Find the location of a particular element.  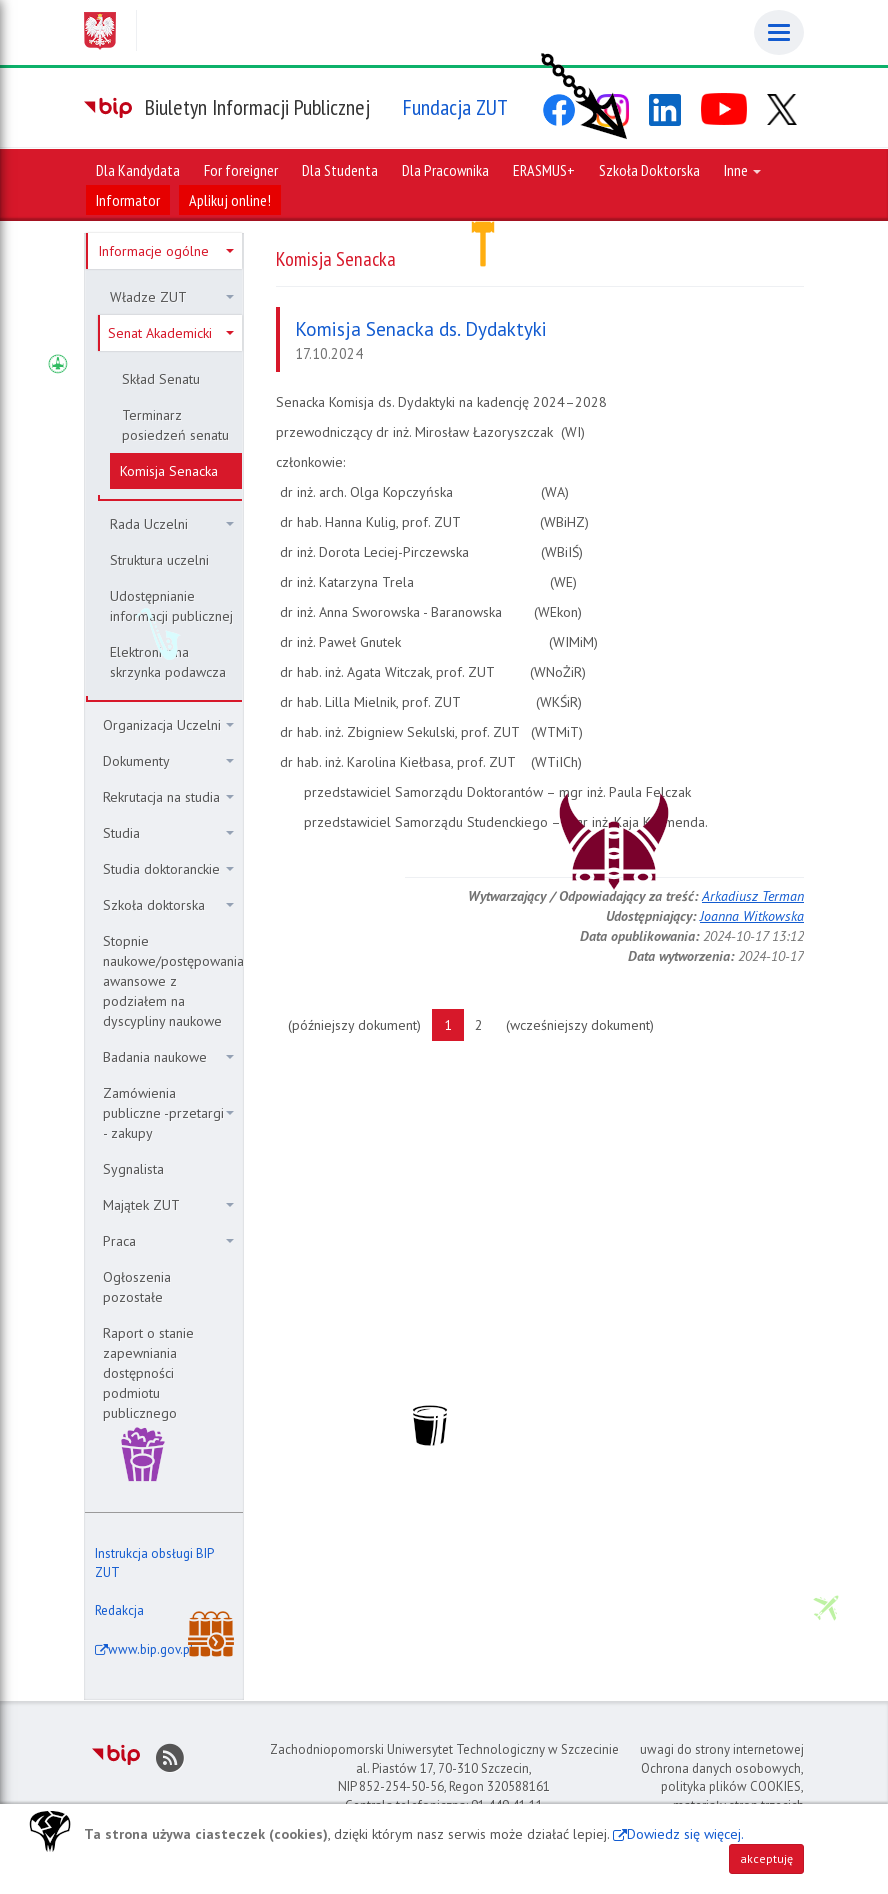

browse movies or entertainment content is located at coordinates (142, 1454).